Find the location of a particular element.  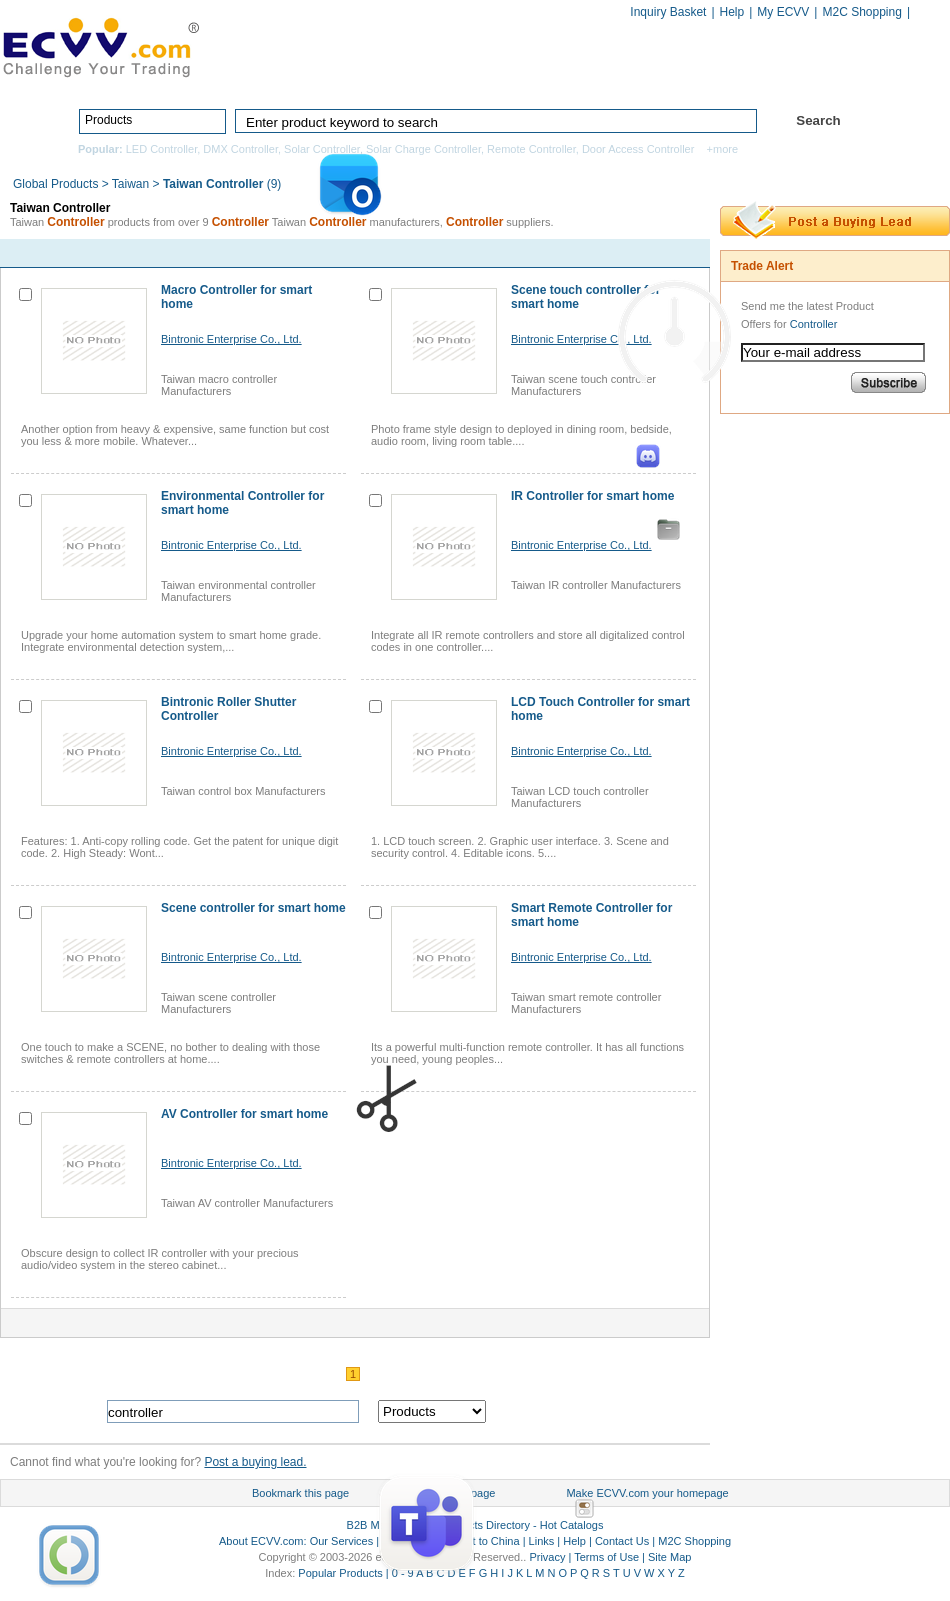

open the AusweisApp for German digital ID authentication is located at coordinates (69, 1555).